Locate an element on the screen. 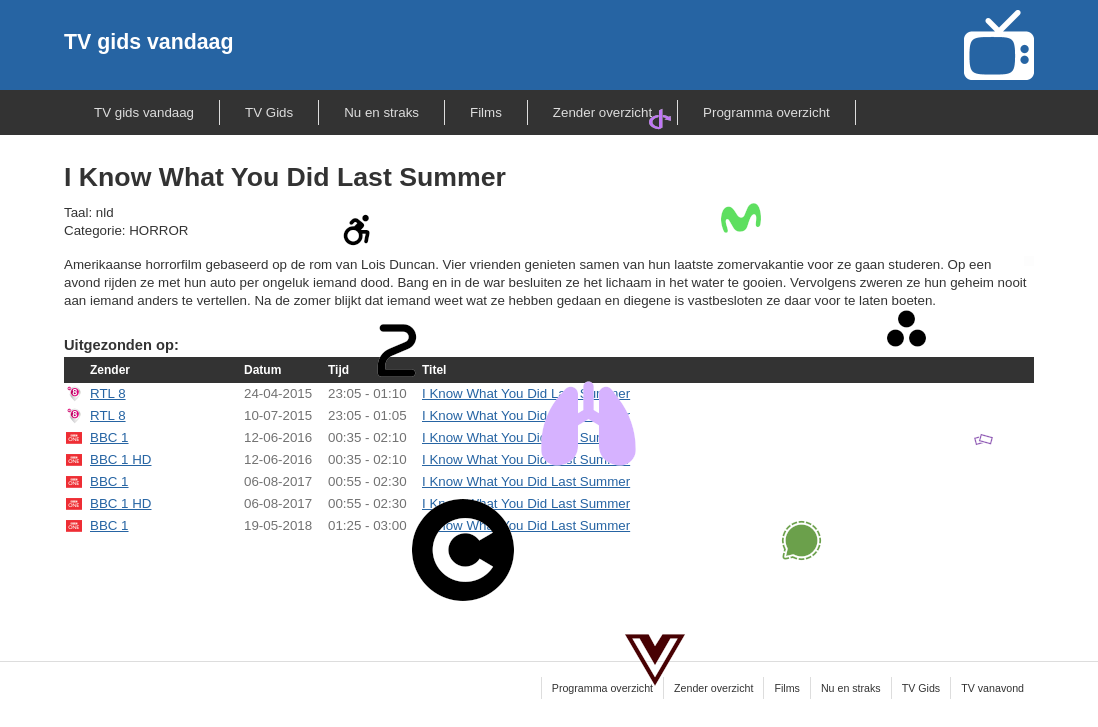 The width and height of the screenshot is (1098, 727). access respiratory health information is located at coordinates (588, 423).